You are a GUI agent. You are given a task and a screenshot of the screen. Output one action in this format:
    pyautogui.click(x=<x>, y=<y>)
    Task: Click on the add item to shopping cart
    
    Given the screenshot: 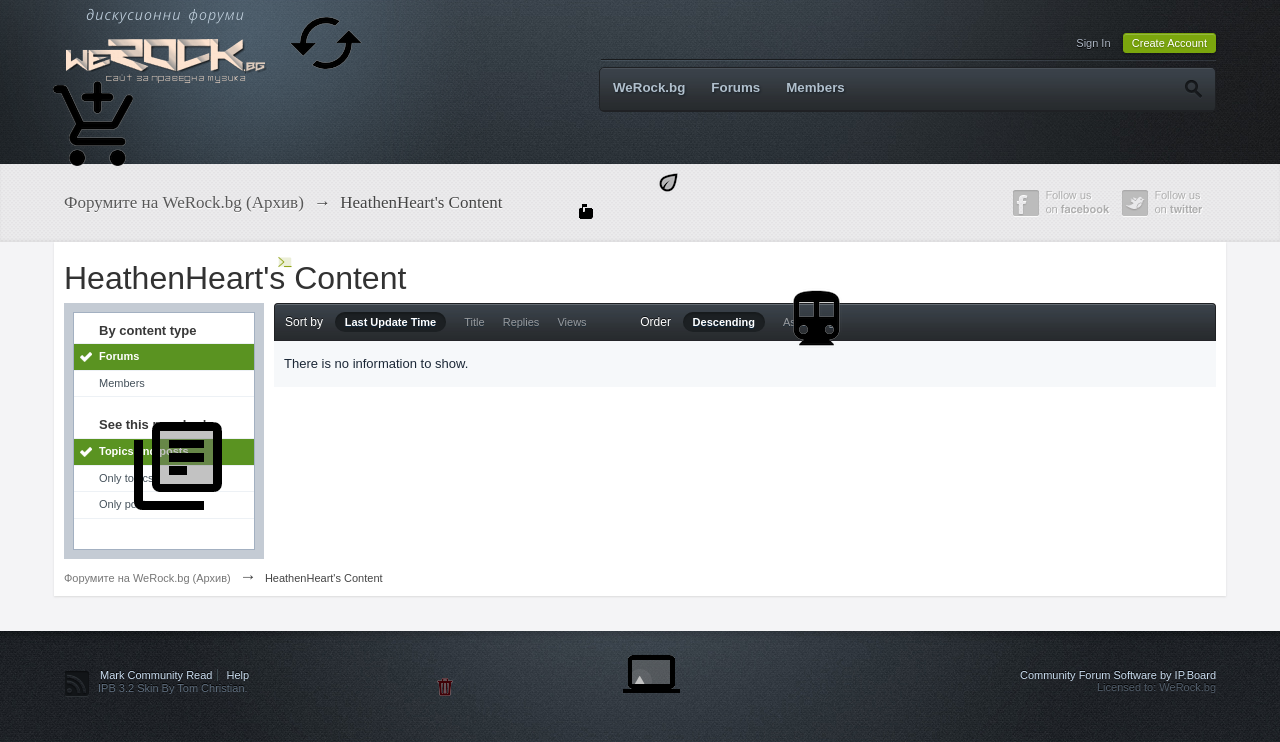 What is the action you would take?
    pyautogui.click(x=97, y=125)
    